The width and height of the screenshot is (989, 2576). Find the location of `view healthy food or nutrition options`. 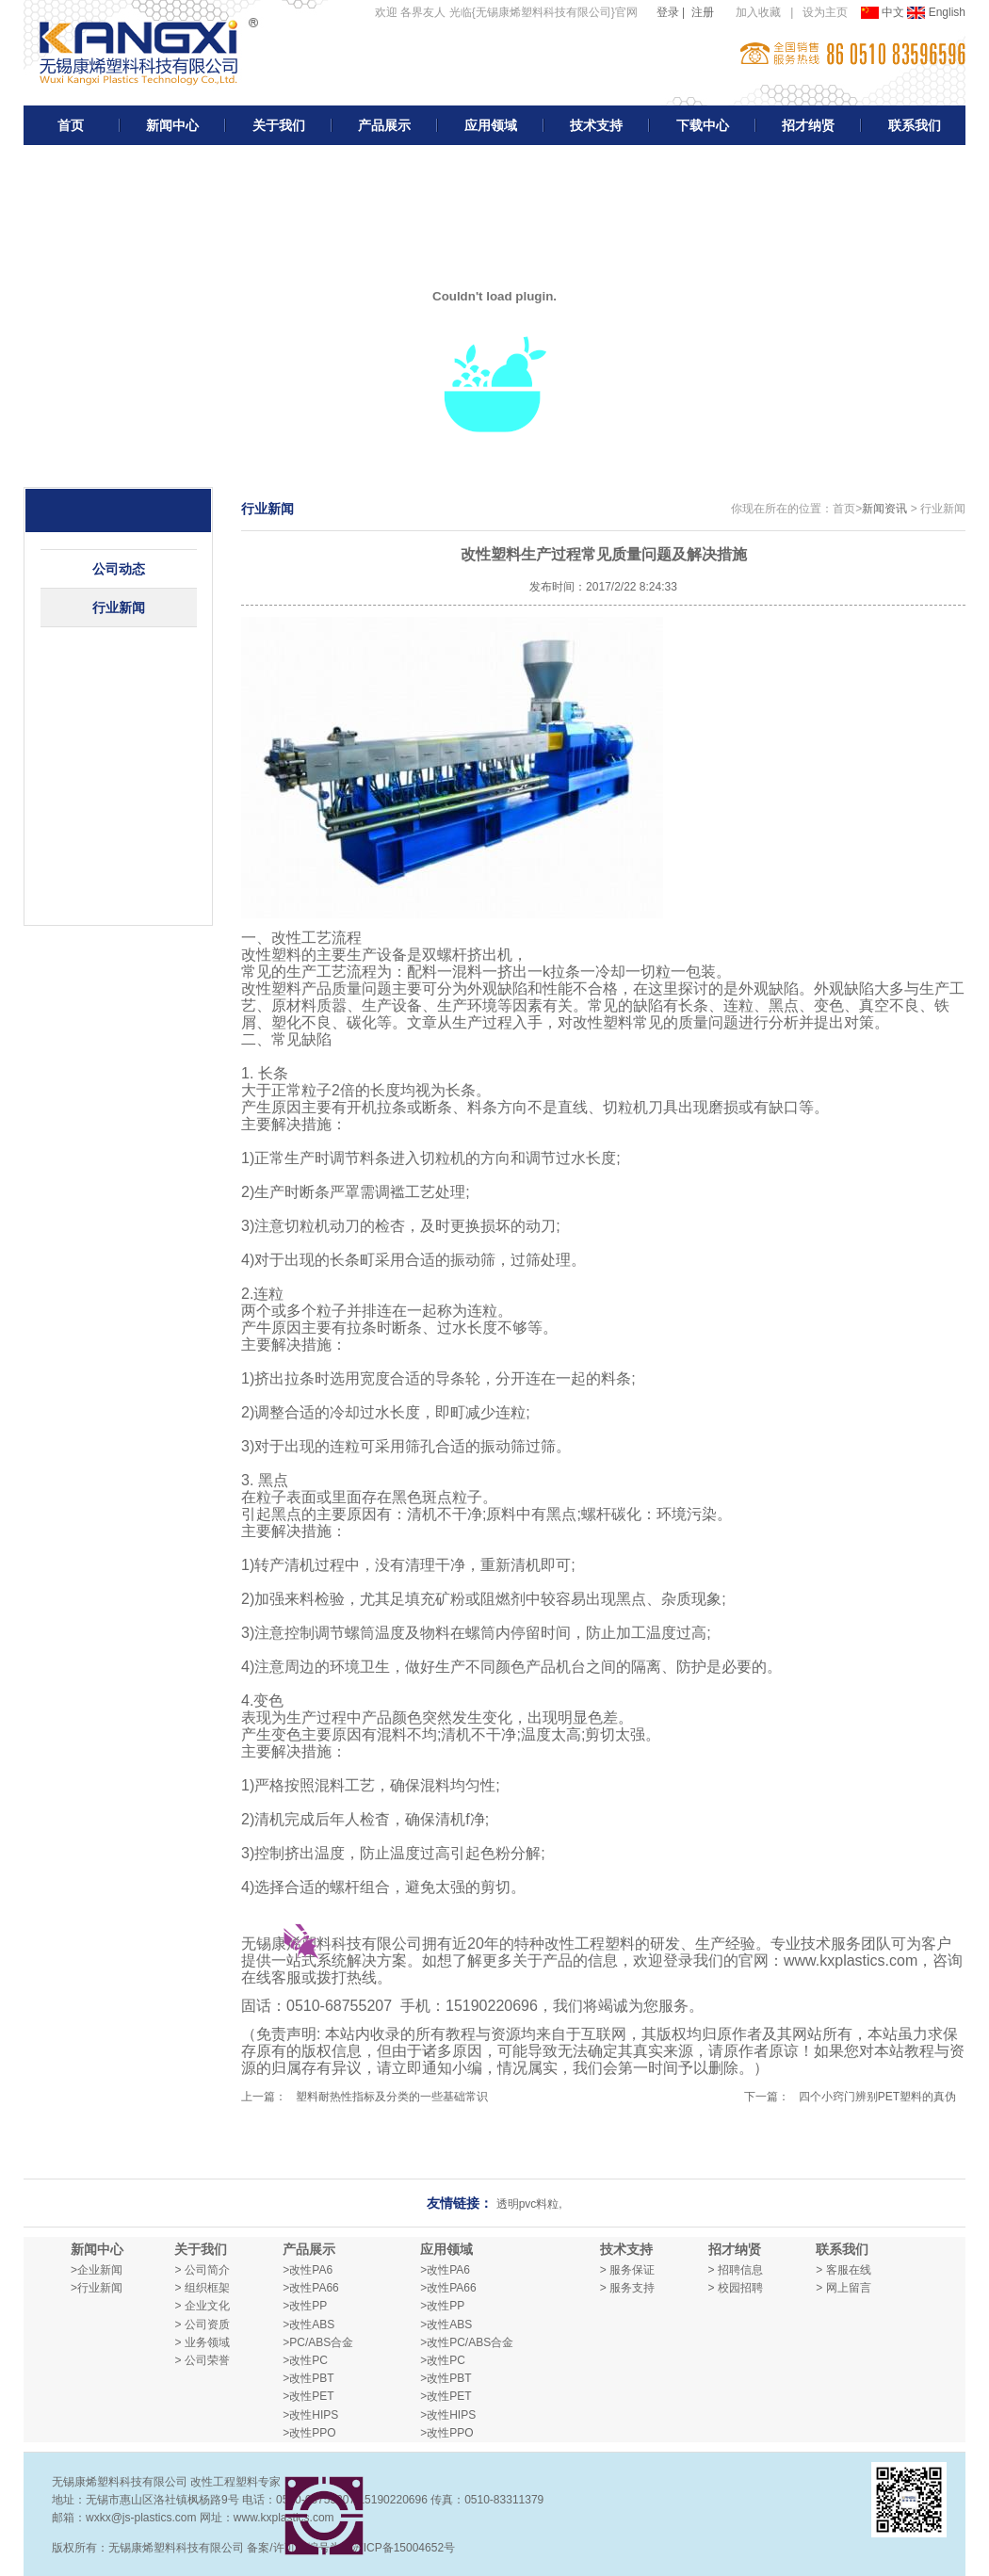

view healthy food or nutrition options is located at coordinates (495, 384).